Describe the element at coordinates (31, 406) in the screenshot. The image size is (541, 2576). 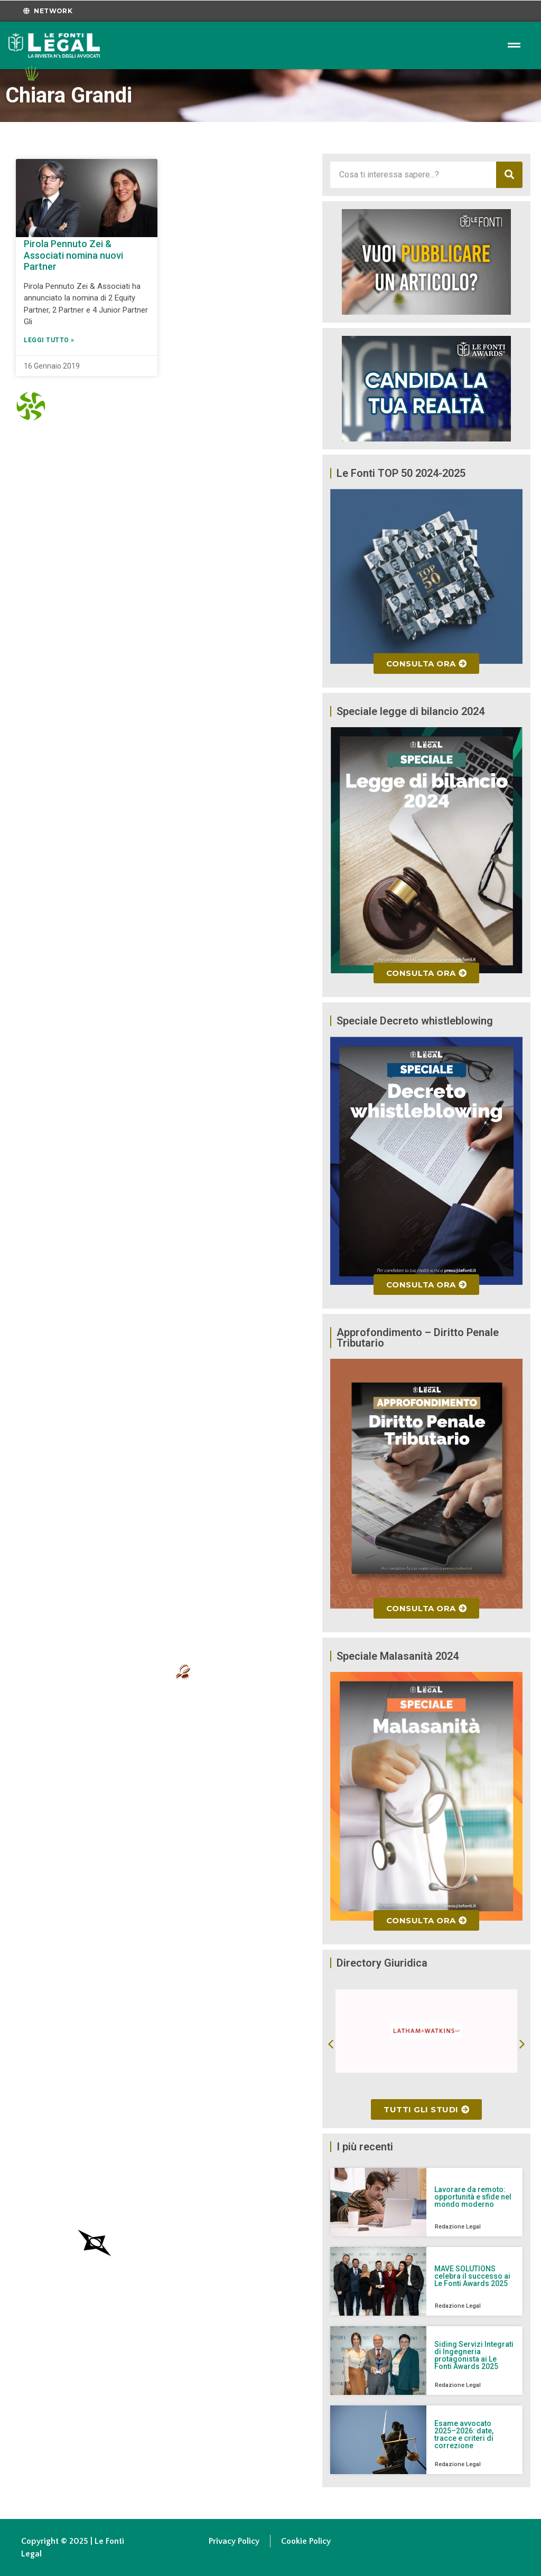
I see `indicates a spinning or rotating action` at that location.